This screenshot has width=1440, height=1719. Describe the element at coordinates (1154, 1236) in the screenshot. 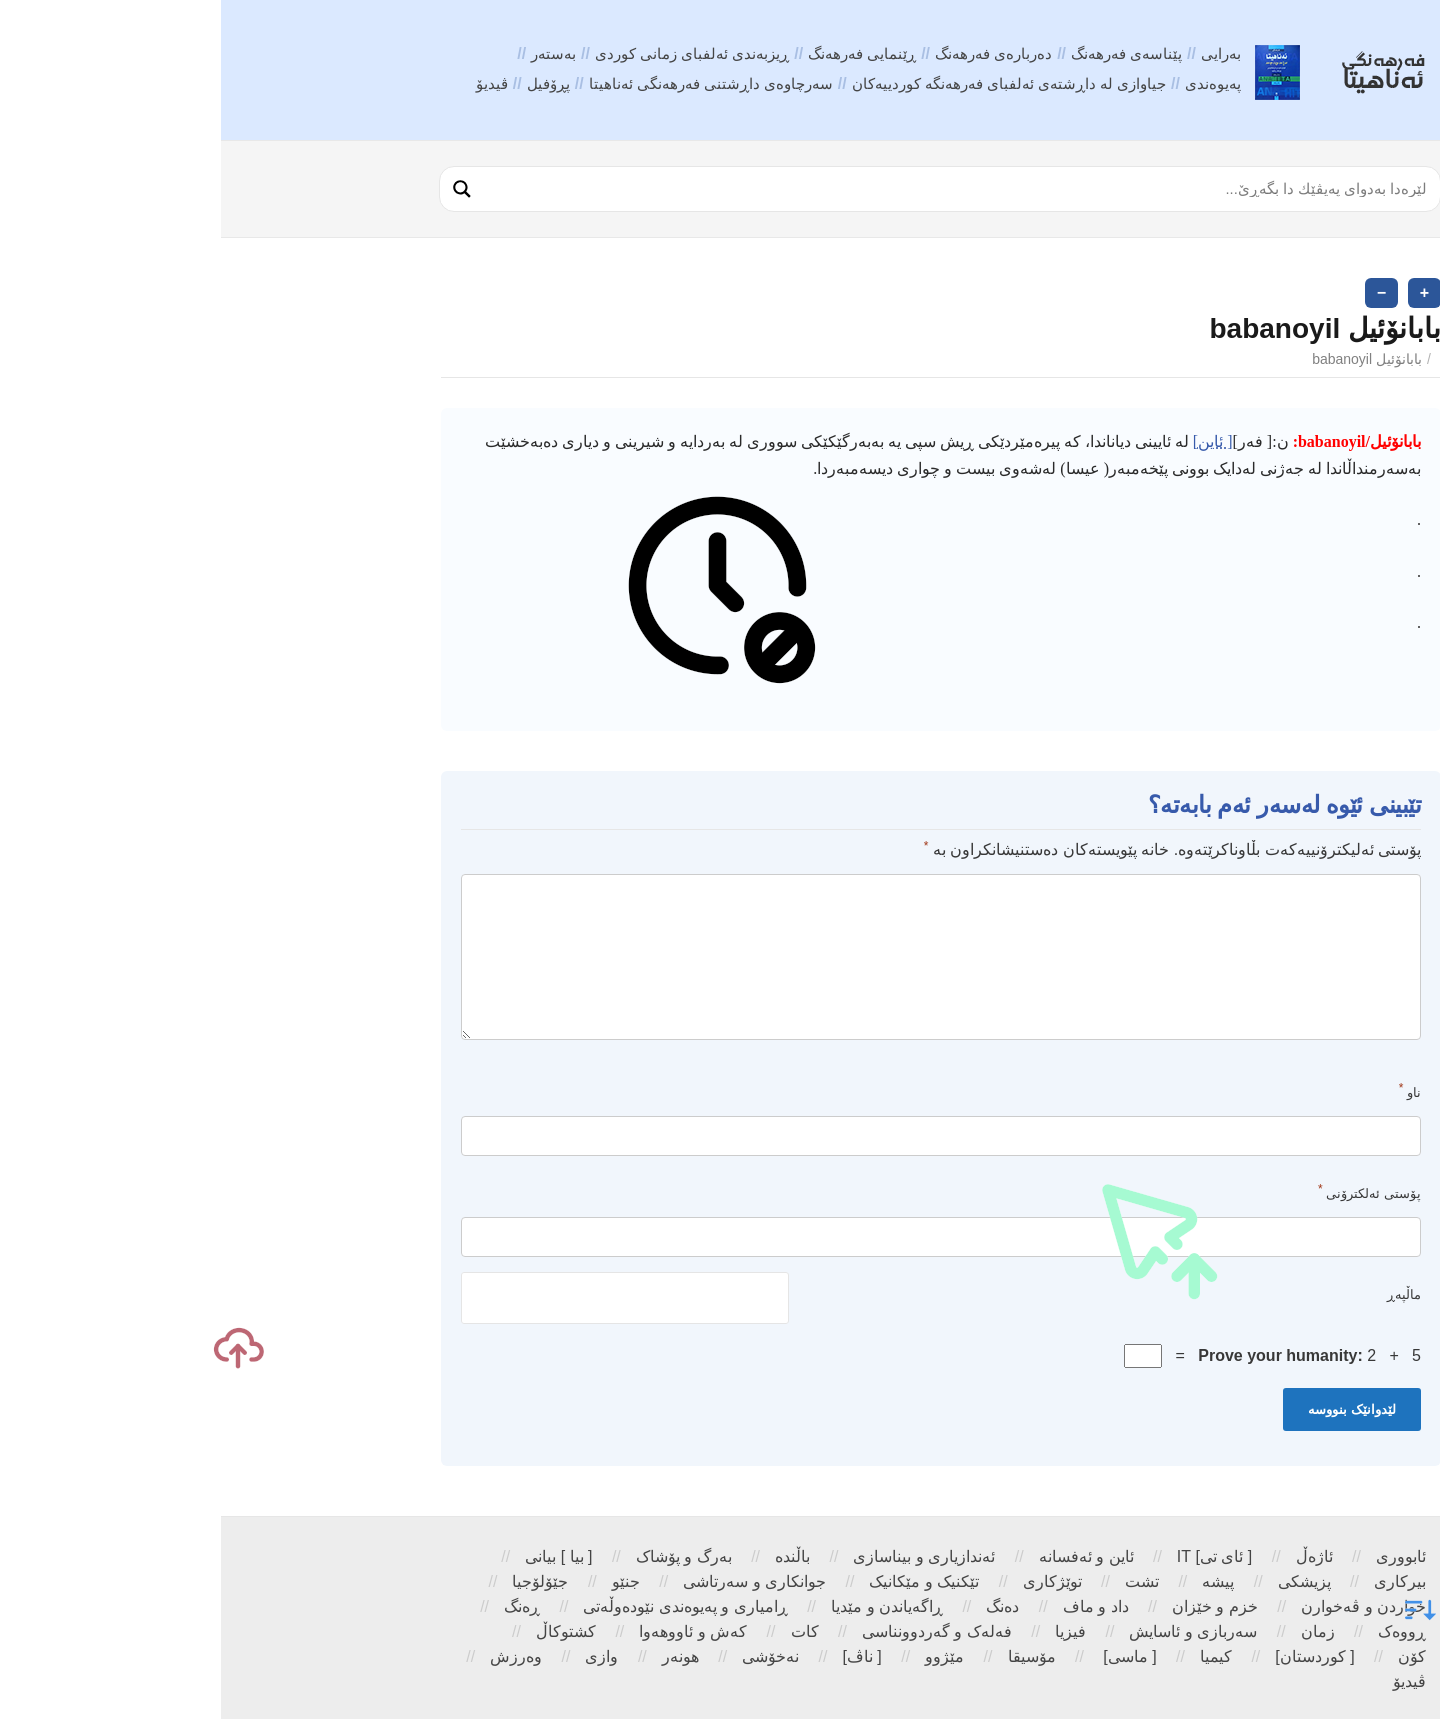

I see `scroll to top of page` at that location.